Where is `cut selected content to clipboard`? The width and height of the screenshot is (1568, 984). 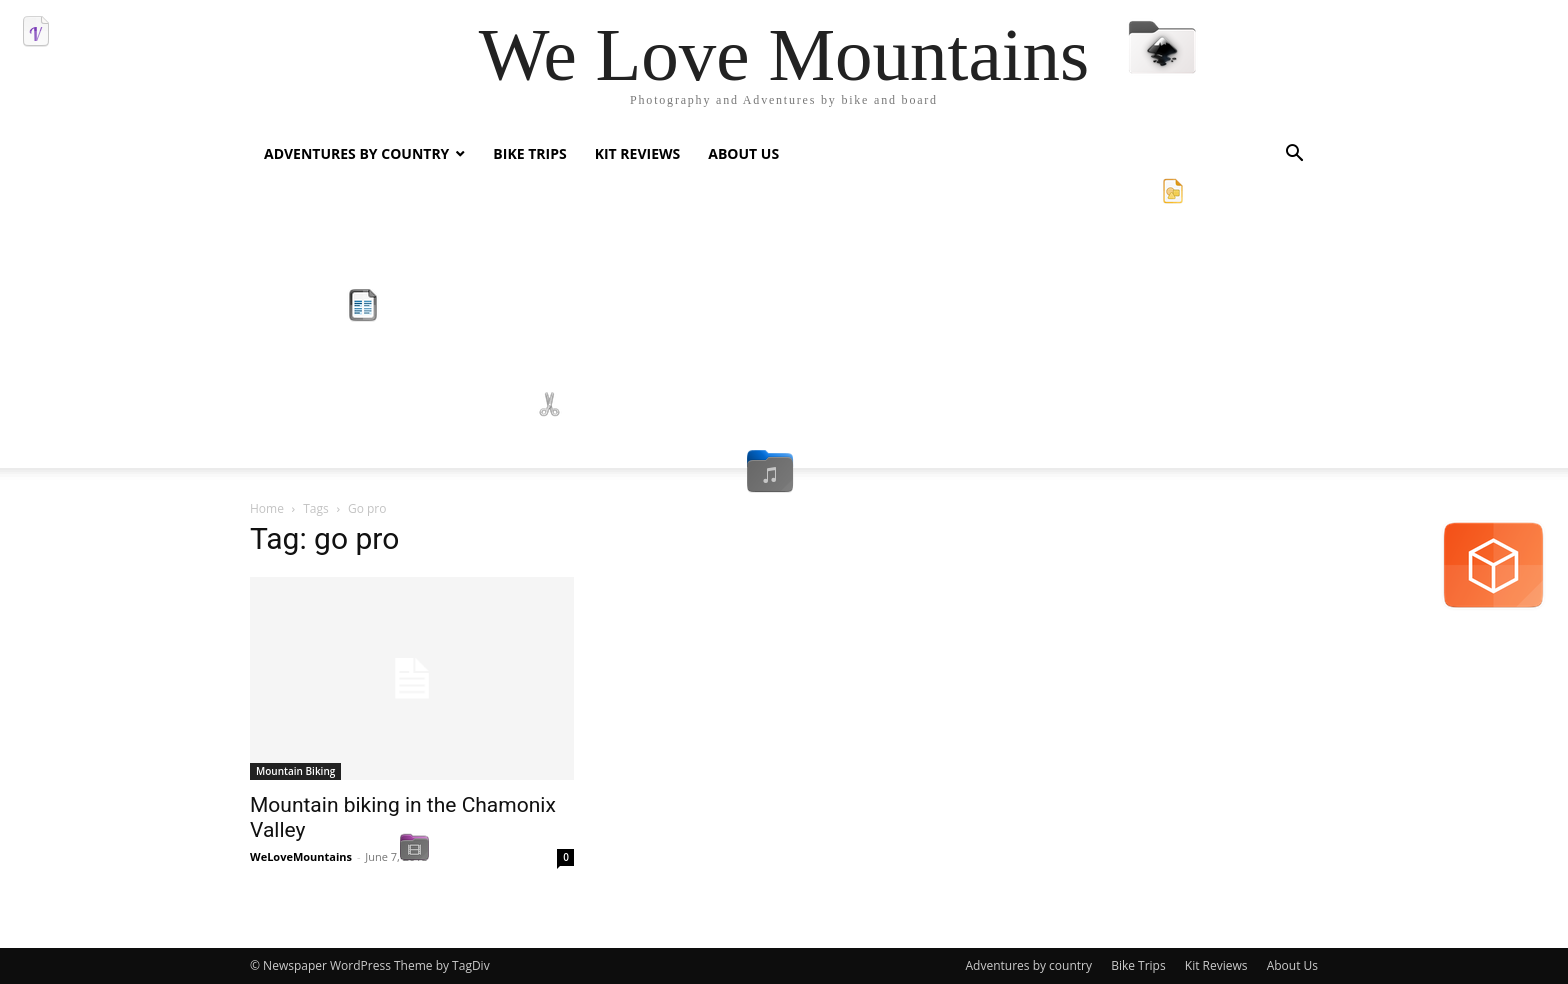
cut selected content to clipboard is located at coordinates (549, 404).